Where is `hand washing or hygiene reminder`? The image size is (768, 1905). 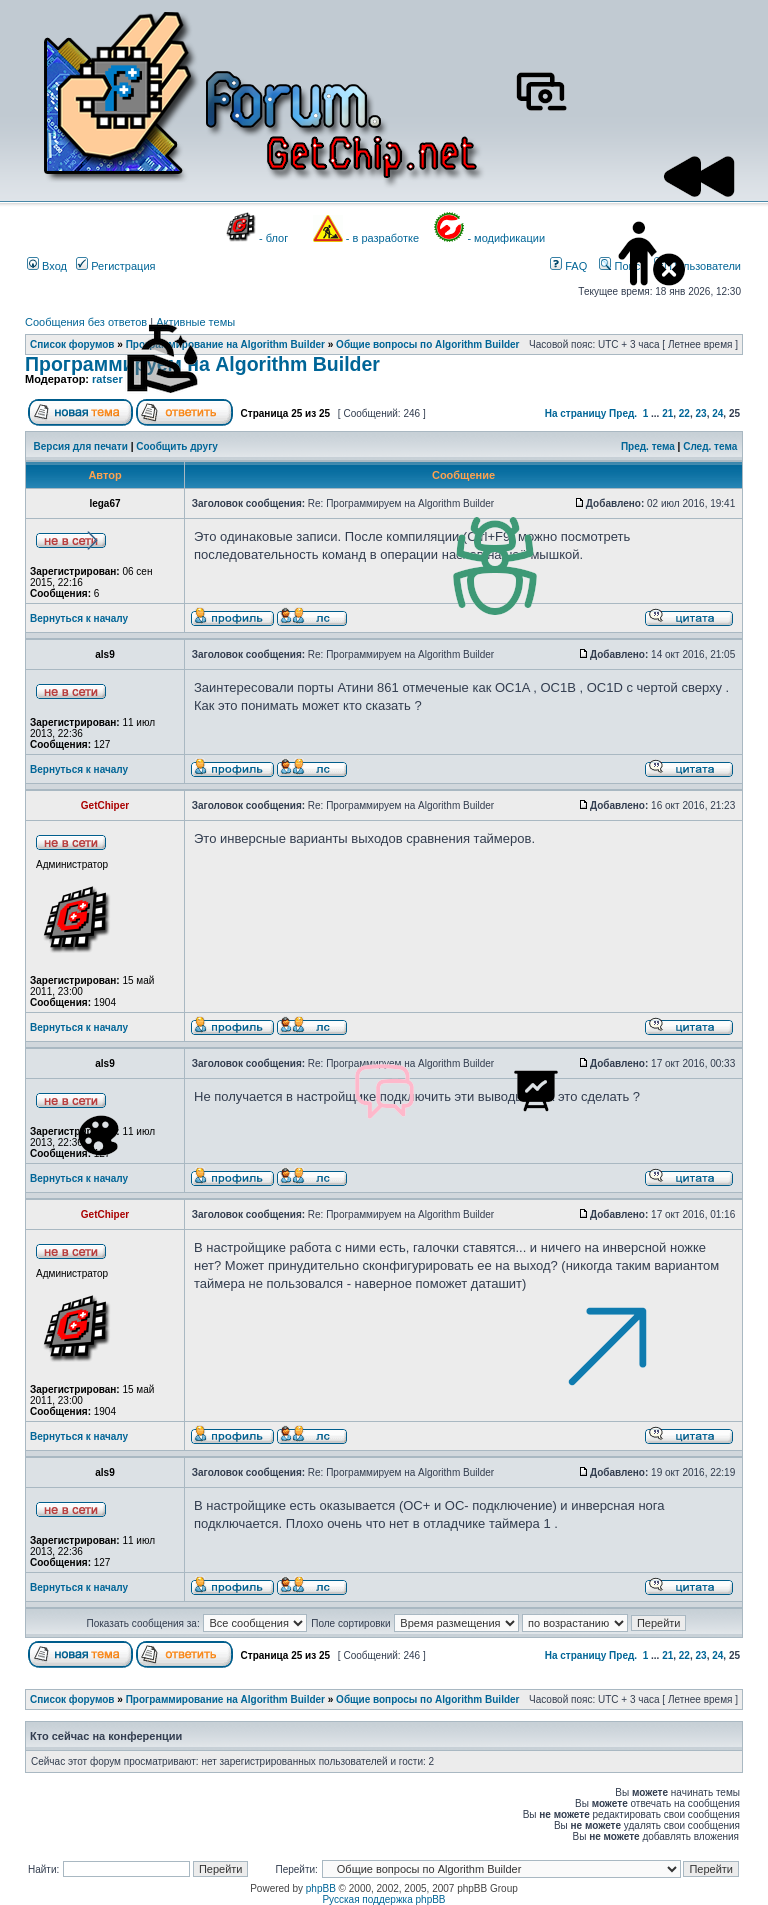
hand washing or hygiene reminder is located at coordinates (164, 358).